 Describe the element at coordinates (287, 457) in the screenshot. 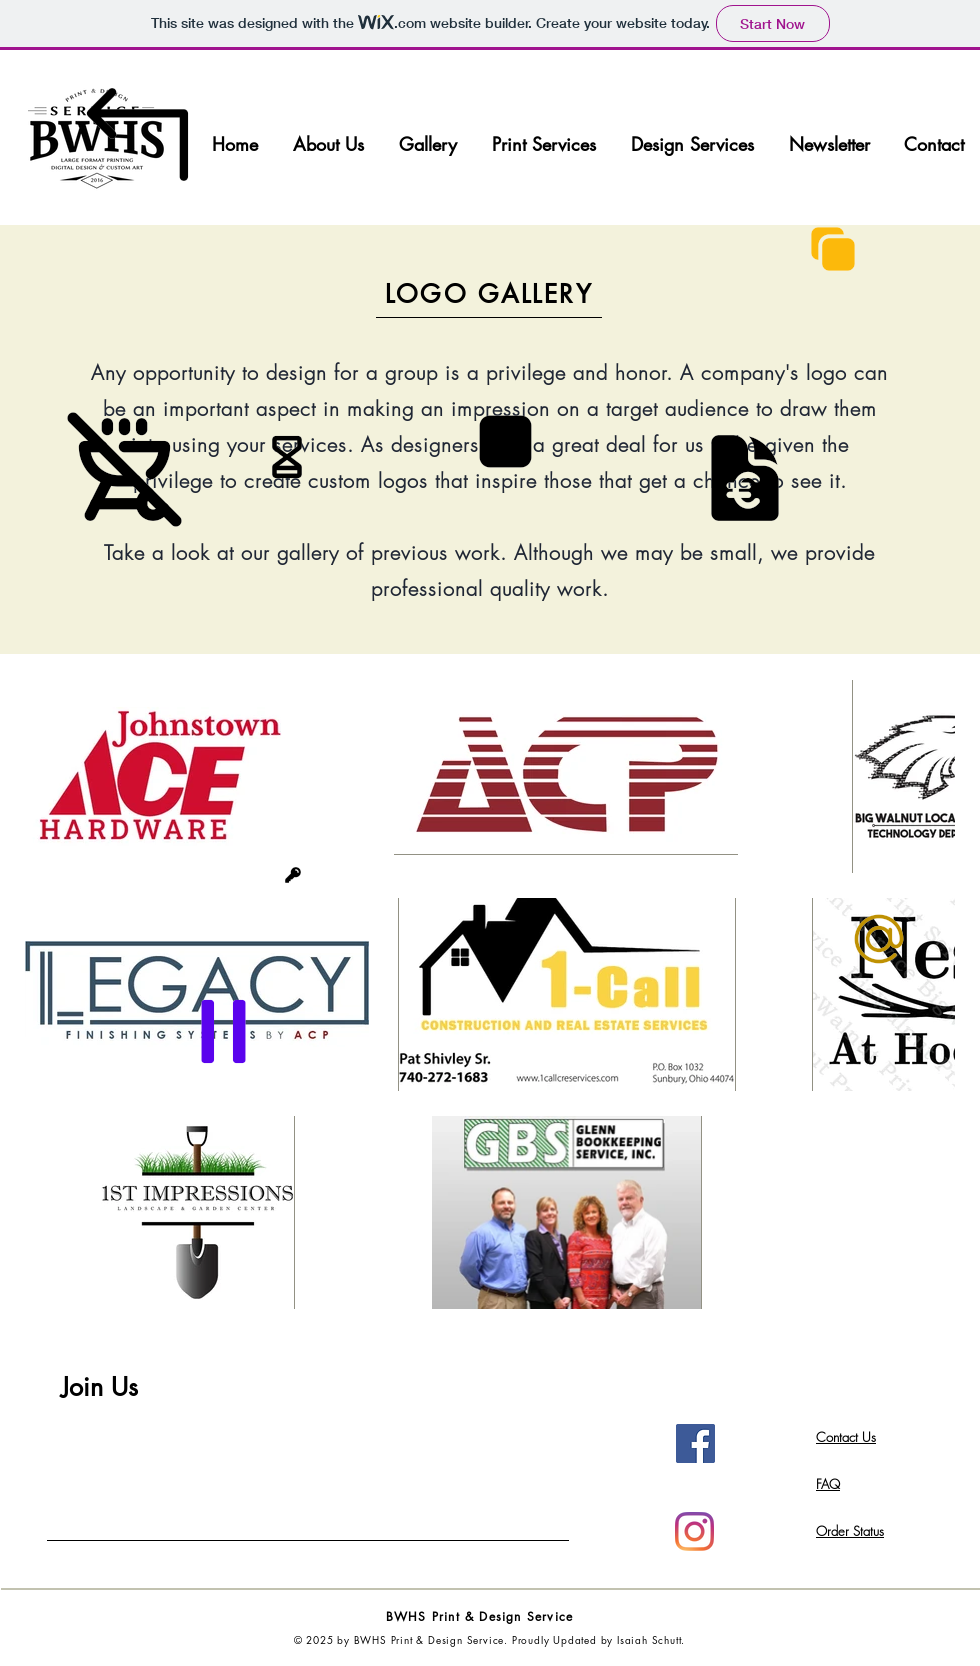

I see `indicates time is running low` at that location.